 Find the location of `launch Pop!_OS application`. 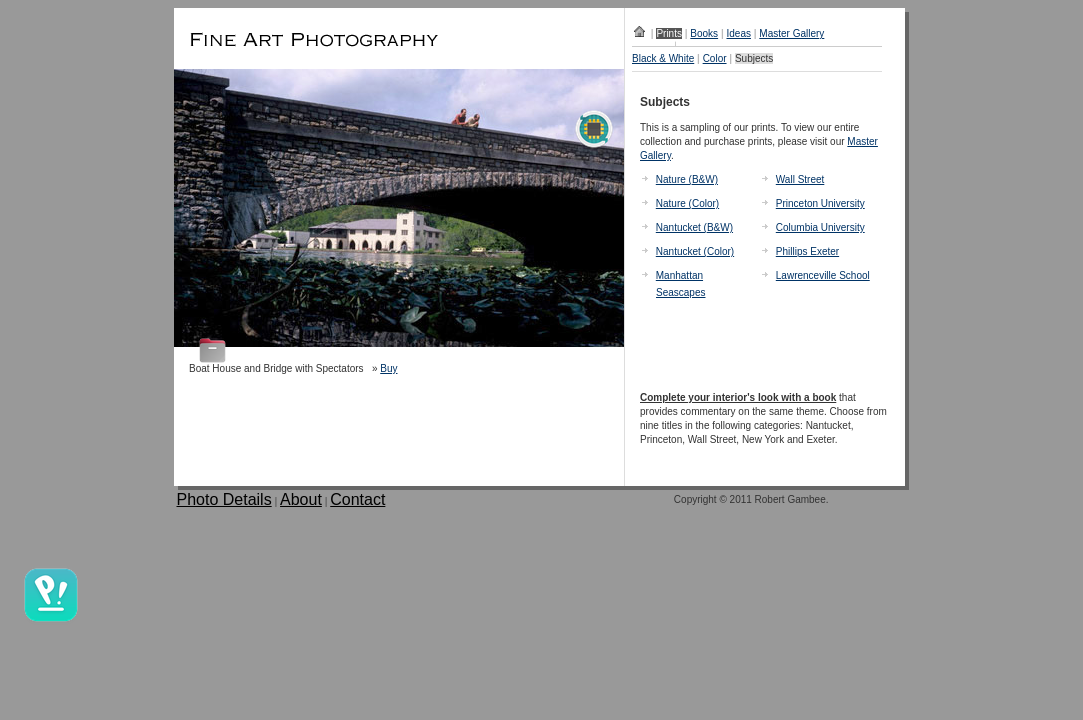

launch Pop!_OS application is located at coordinates (51, 595).